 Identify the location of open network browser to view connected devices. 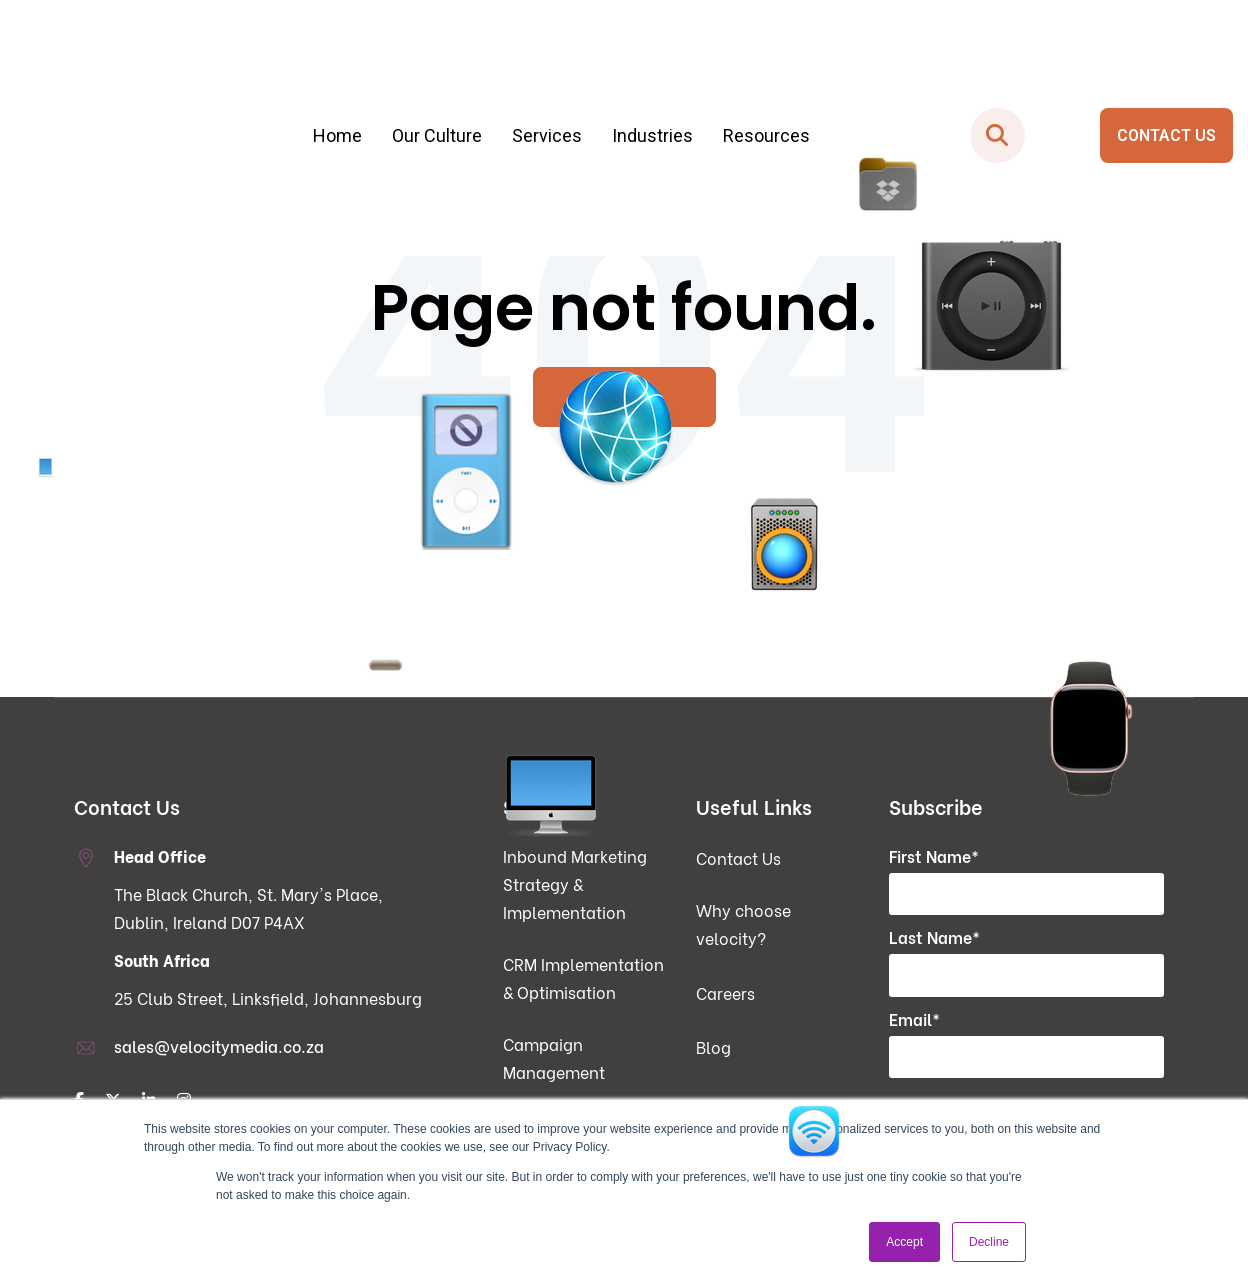
(615, 426).